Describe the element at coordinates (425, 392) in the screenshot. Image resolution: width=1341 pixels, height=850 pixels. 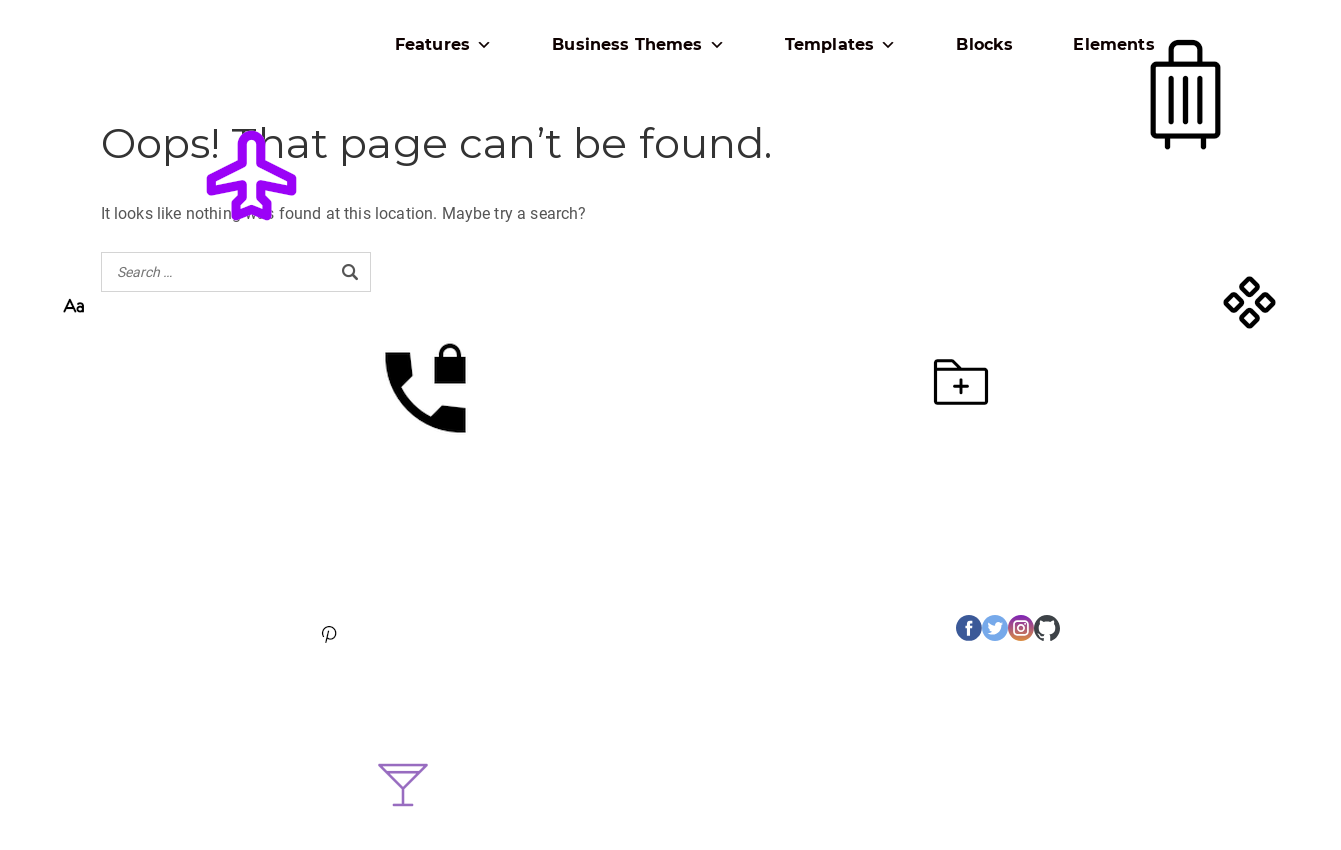
I see `indicates phone is locked during a call` at that location.